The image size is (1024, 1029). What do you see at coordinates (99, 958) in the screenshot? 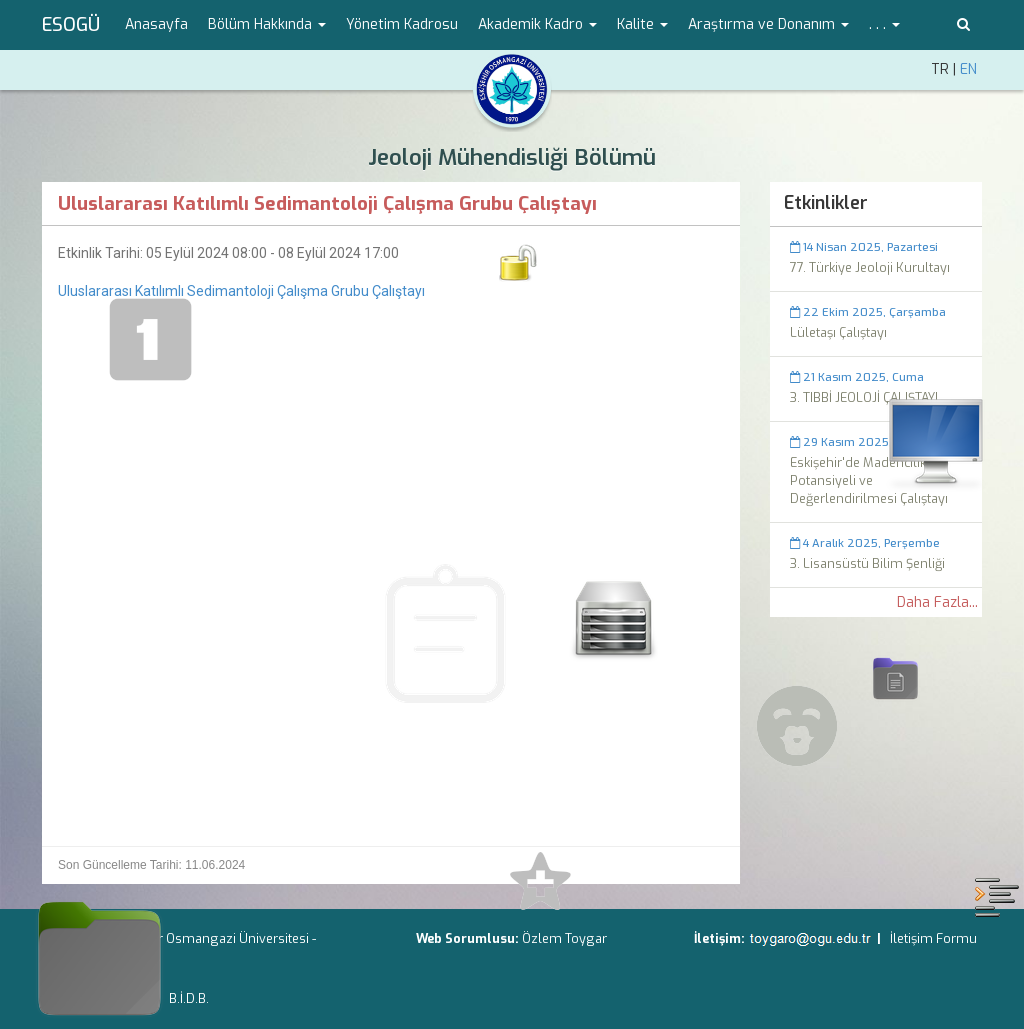
I see `open a folder to view its contents` at bounding box center [99, 958].